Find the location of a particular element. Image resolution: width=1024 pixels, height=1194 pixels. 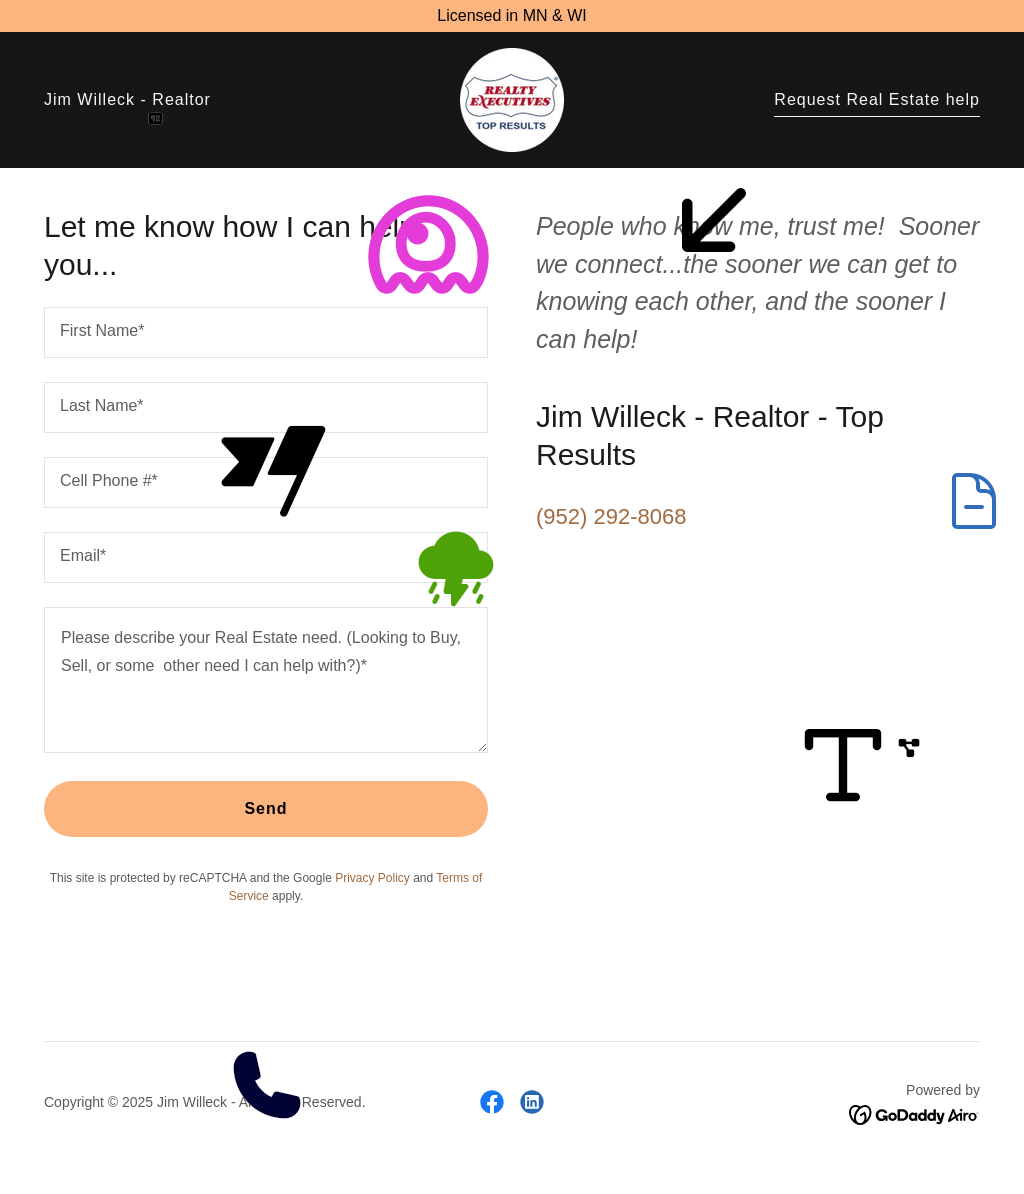

flag or bookmark content for later review is located at coordinates (272, 467).